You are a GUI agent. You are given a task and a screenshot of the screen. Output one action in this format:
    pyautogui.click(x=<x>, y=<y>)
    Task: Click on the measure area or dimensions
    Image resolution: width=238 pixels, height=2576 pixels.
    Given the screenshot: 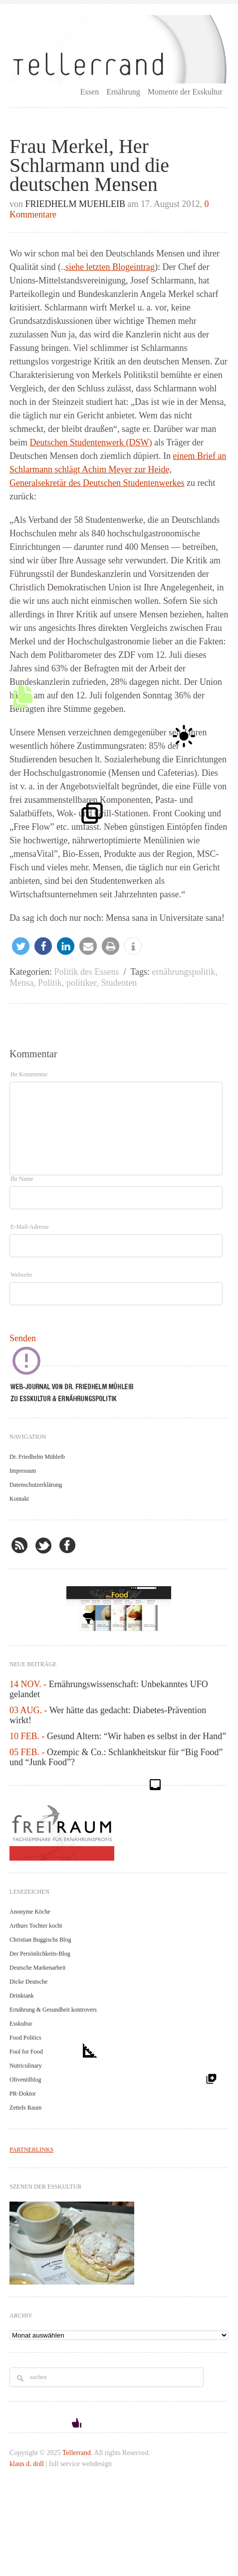 What is the action you would take?
    pyautogui.click(x=90, y=2050)
    